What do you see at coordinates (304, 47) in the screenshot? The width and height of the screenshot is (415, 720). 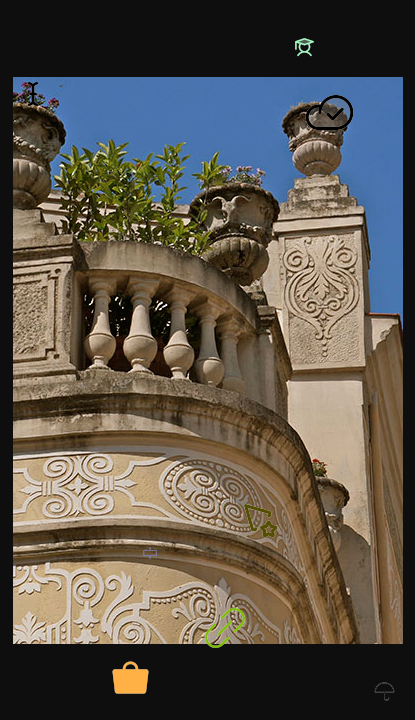 I see `view student profile or account` at bounding box center [304, 47].